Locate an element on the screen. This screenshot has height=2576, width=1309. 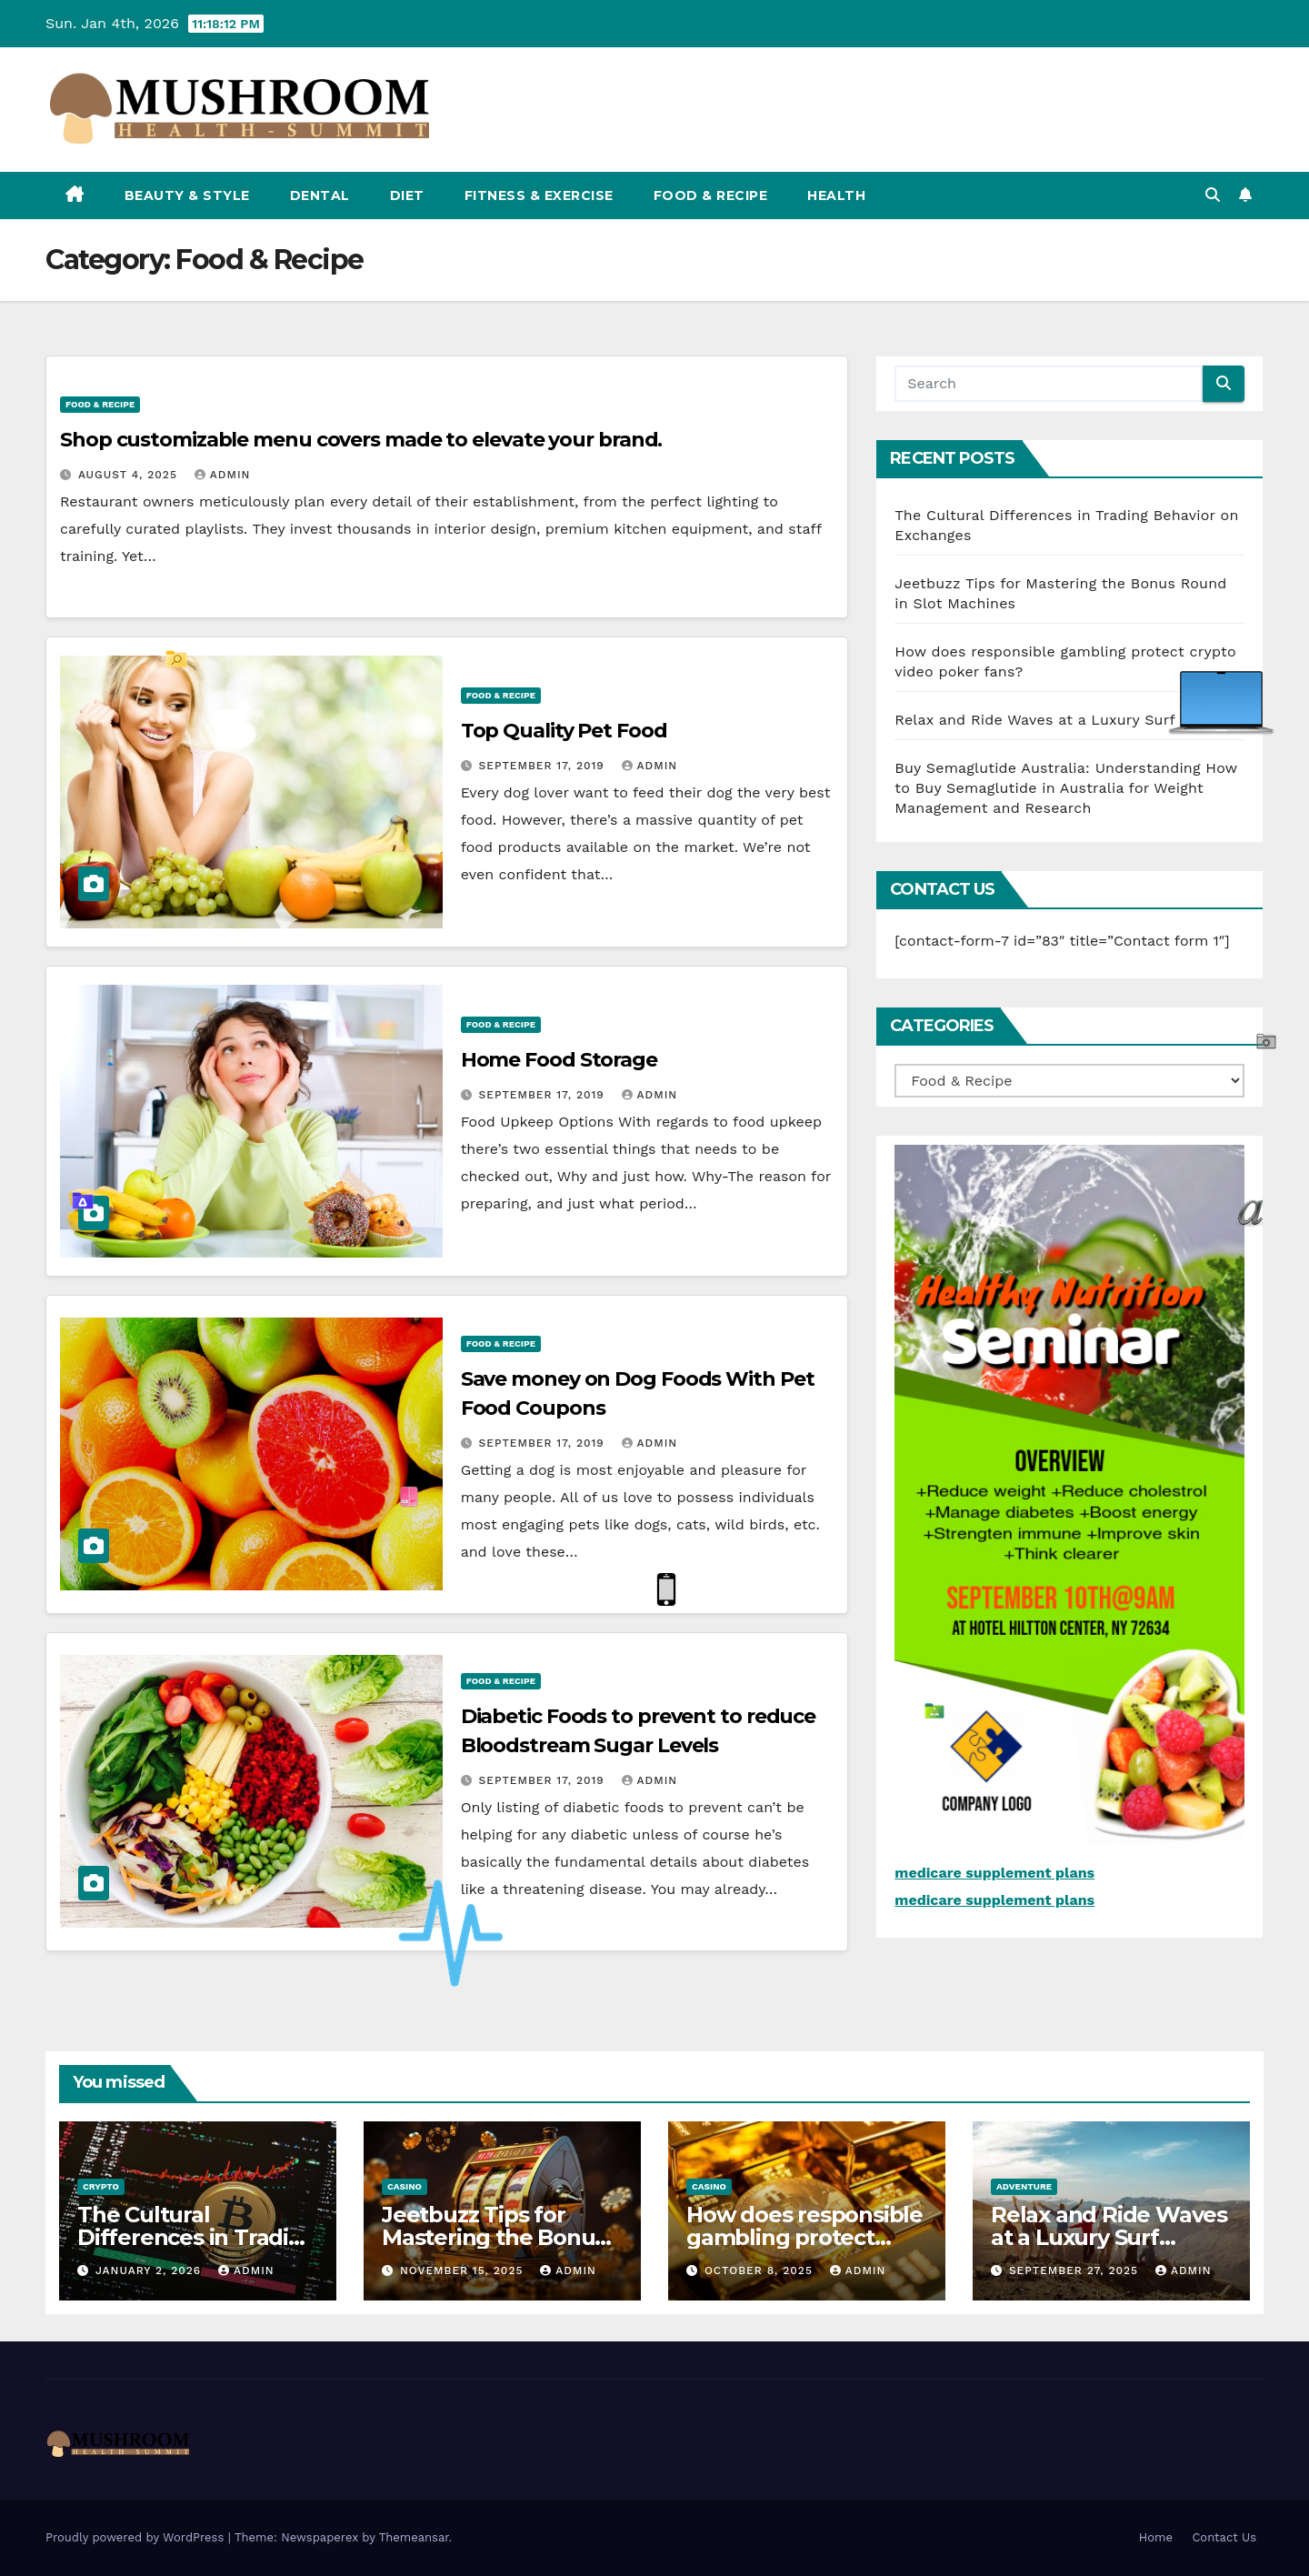
a debian software package file is located at coordinates (409, 1497).